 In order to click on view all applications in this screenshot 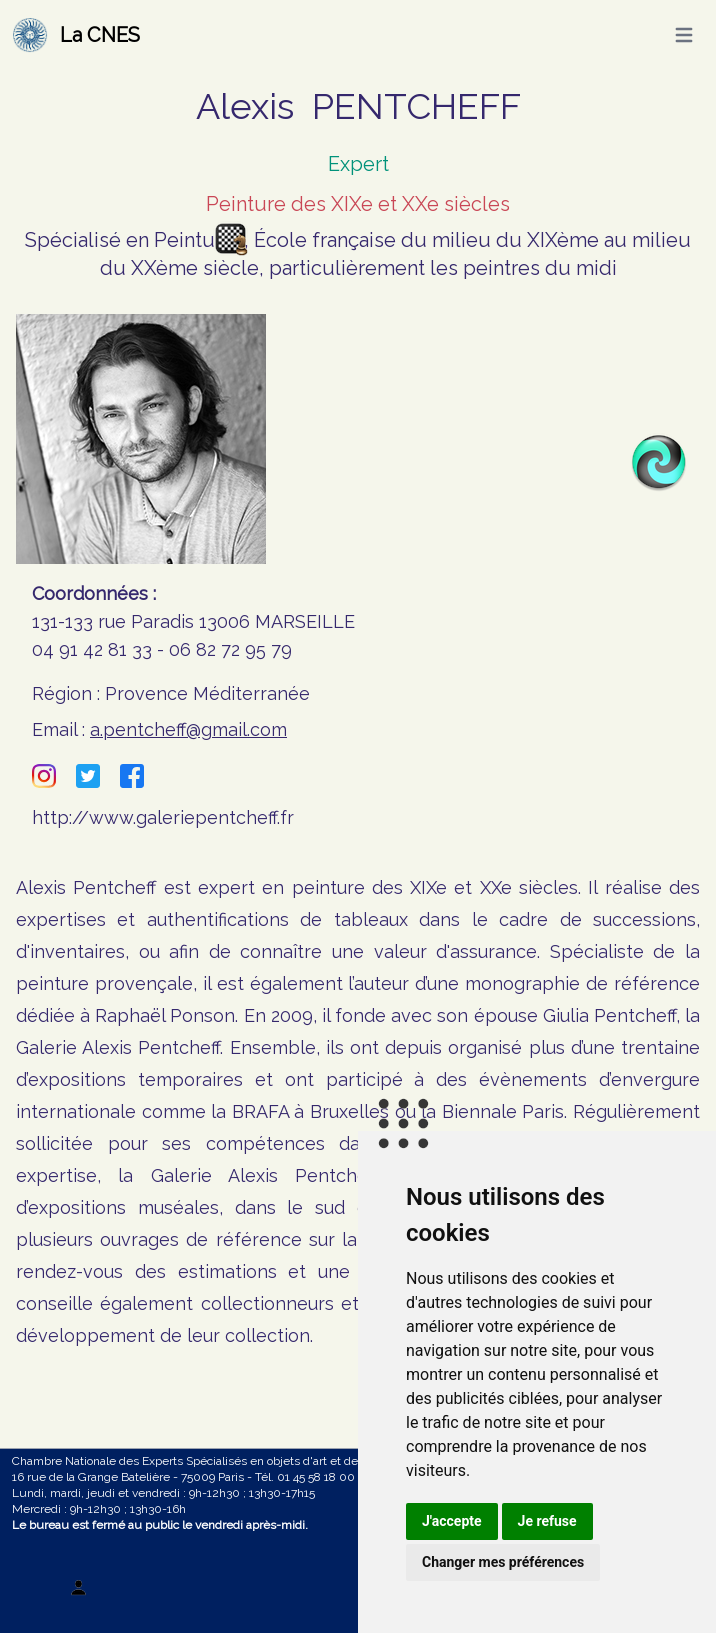, I will do `click(403, 1123)`.